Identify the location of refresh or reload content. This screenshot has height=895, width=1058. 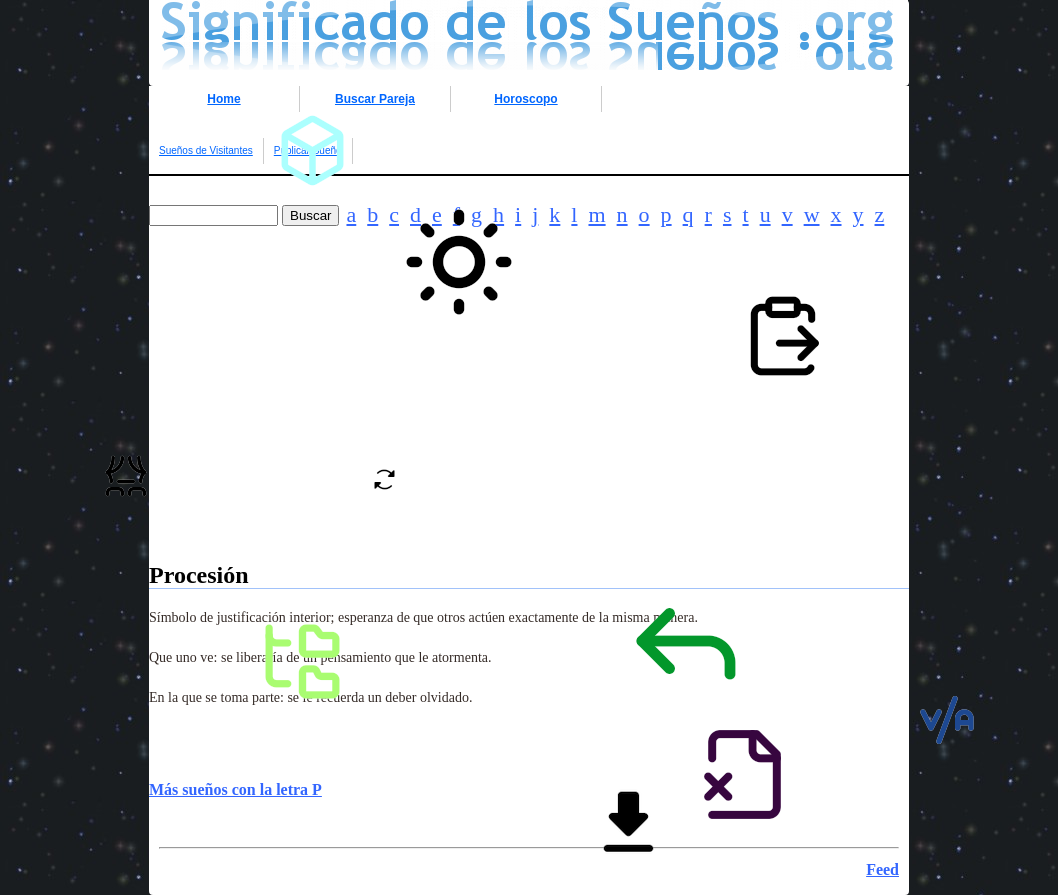
(384, 479).